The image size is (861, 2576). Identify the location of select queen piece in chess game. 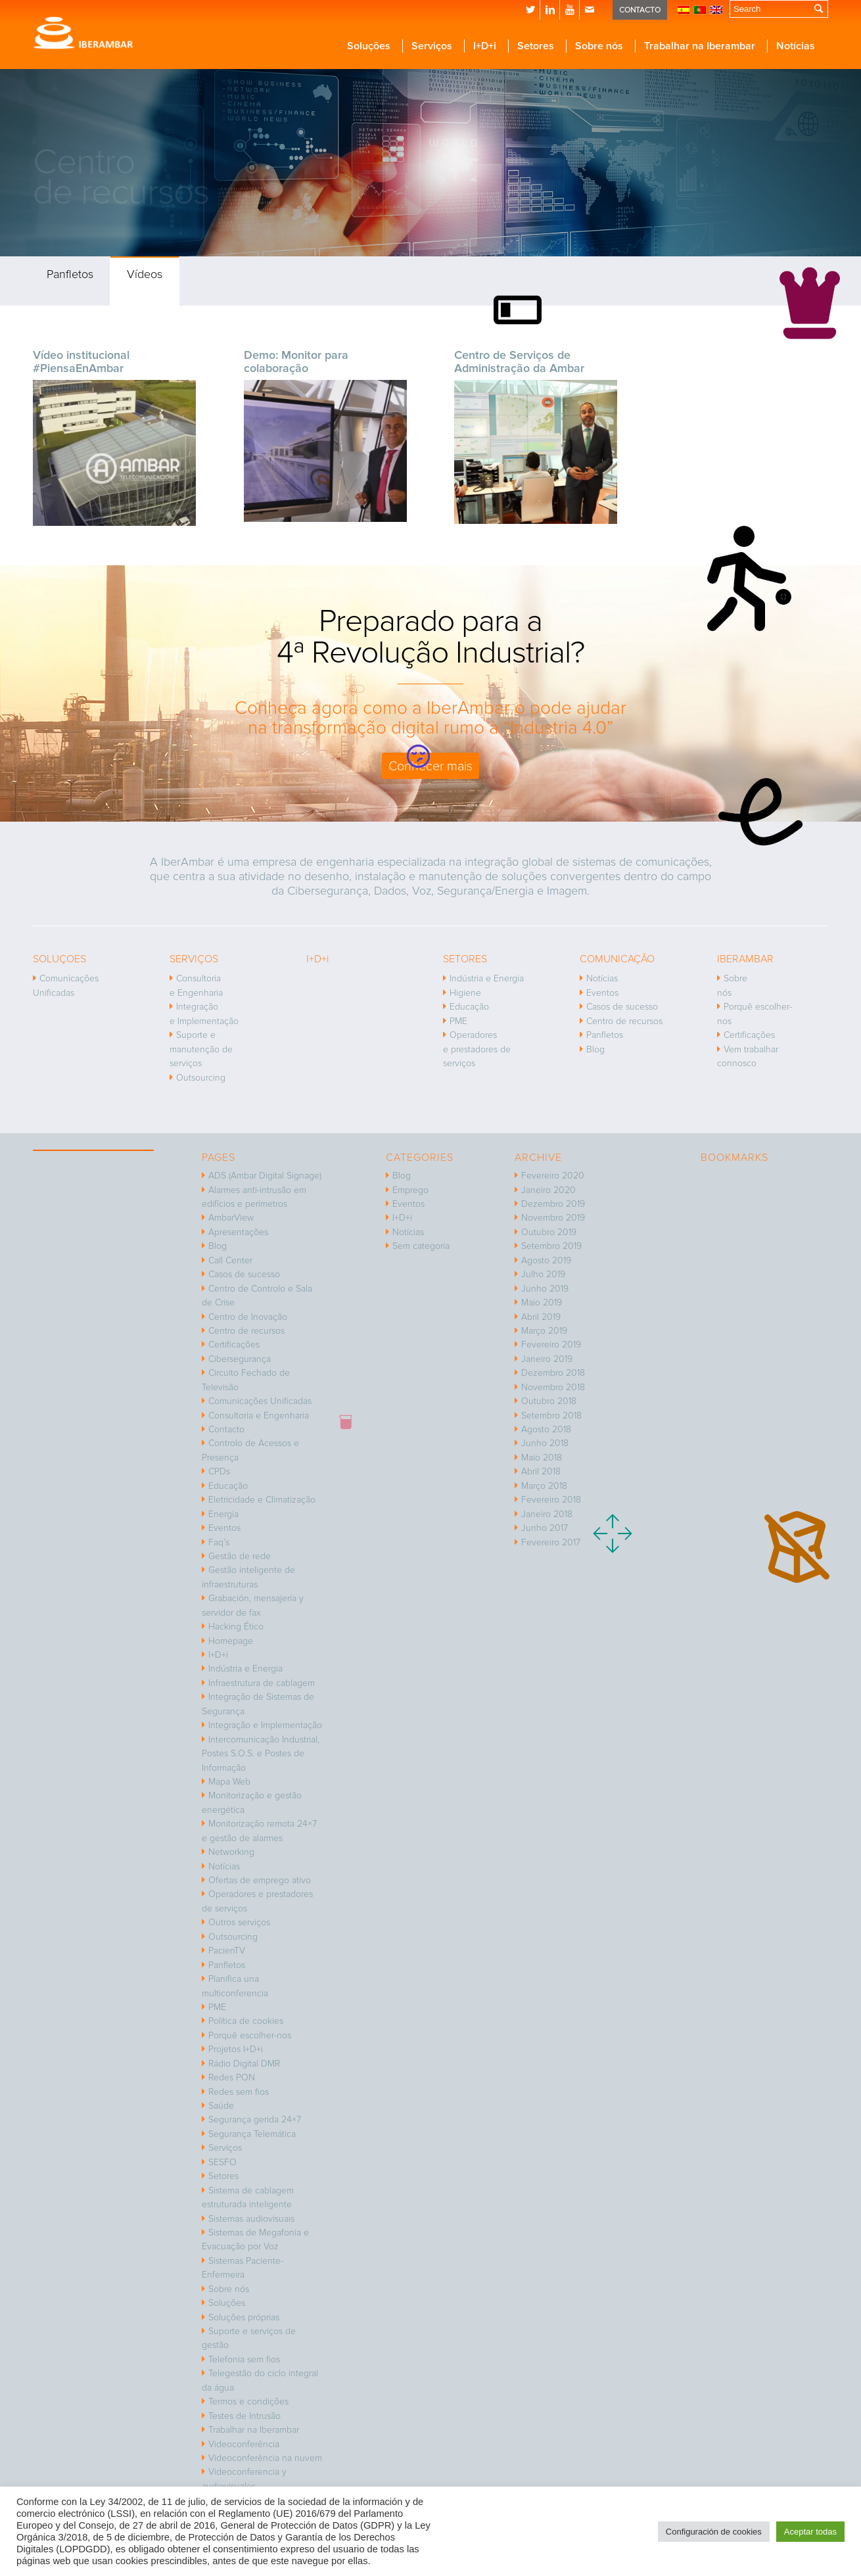
(810, 305).